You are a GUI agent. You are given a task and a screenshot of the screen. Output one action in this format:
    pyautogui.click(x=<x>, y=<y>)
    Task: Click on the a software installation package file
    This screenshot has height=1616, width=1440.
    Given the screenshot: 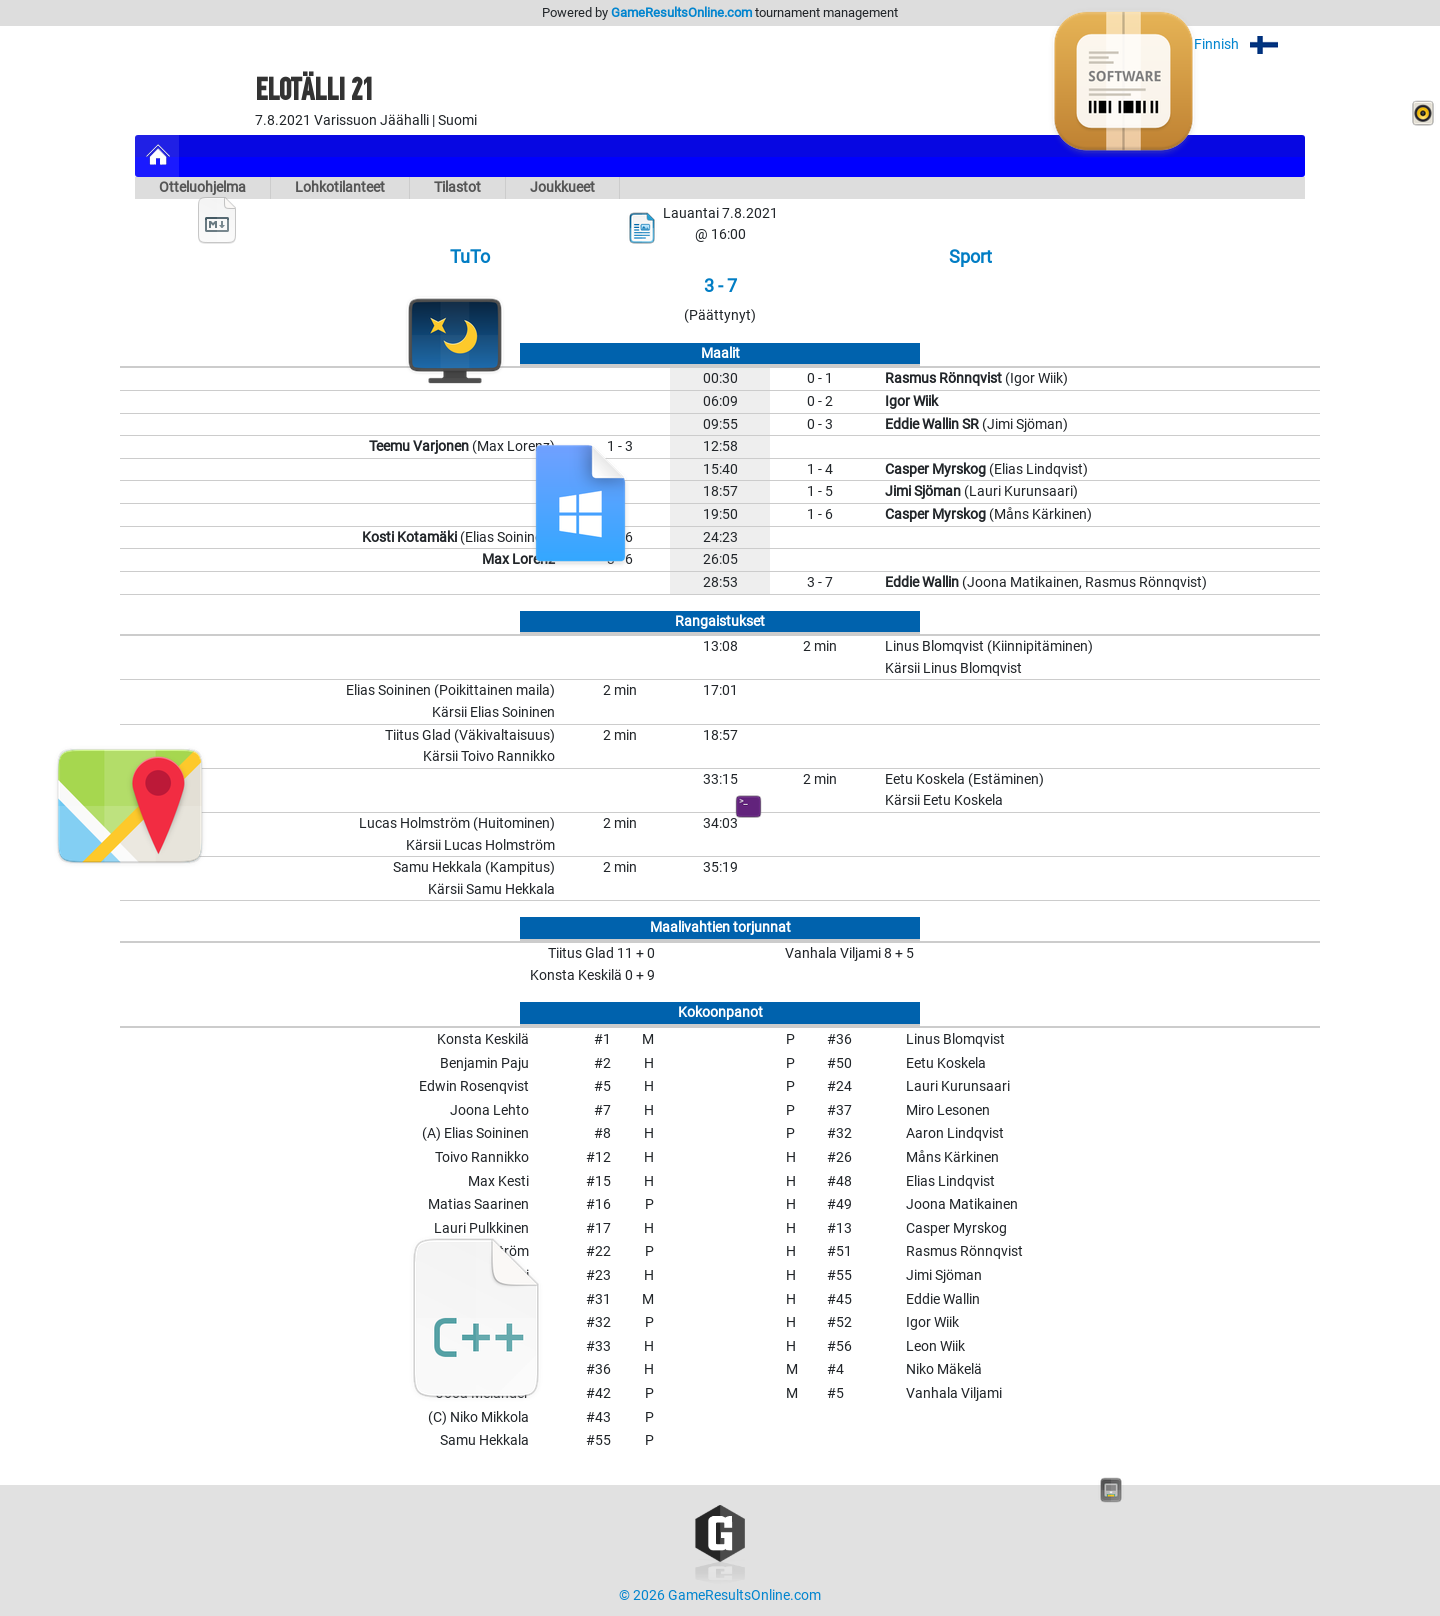 What is the action you would take?
    pyautogui.click(x=1123, y=83)
    